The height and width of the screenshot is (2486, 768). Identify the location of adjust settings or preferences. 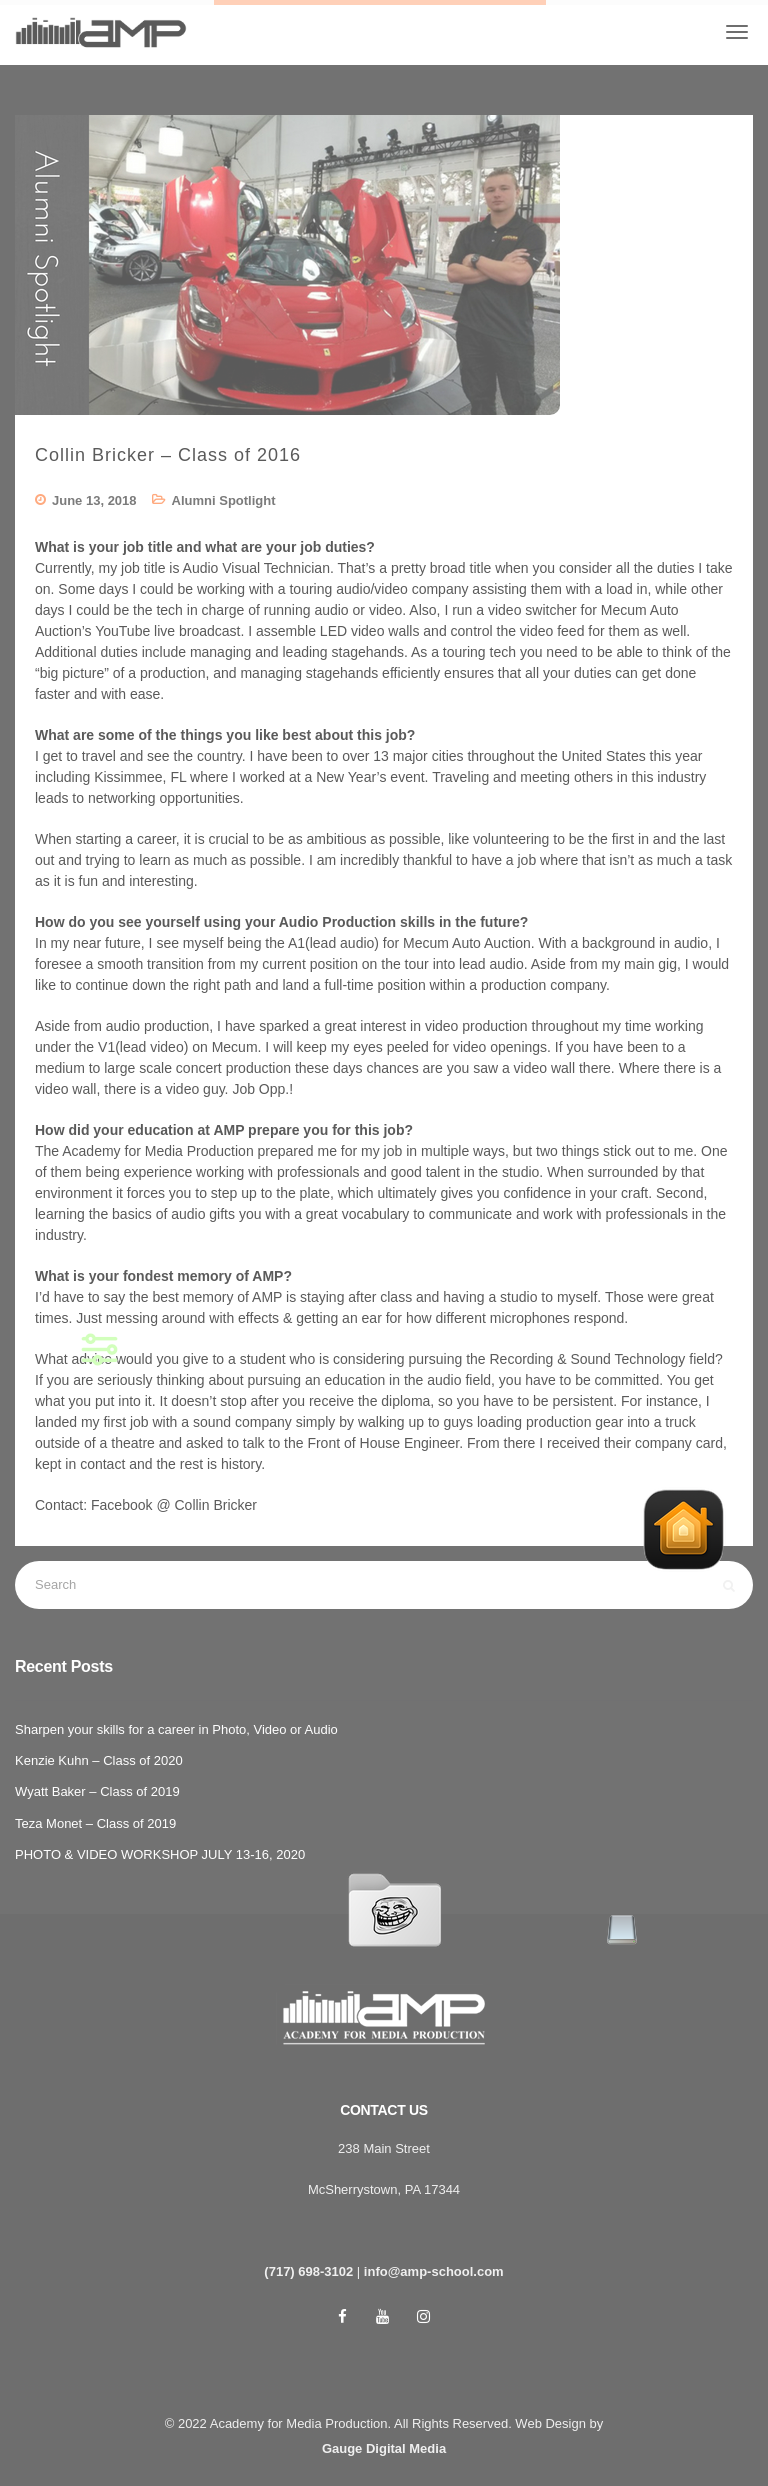
(99, 1349).